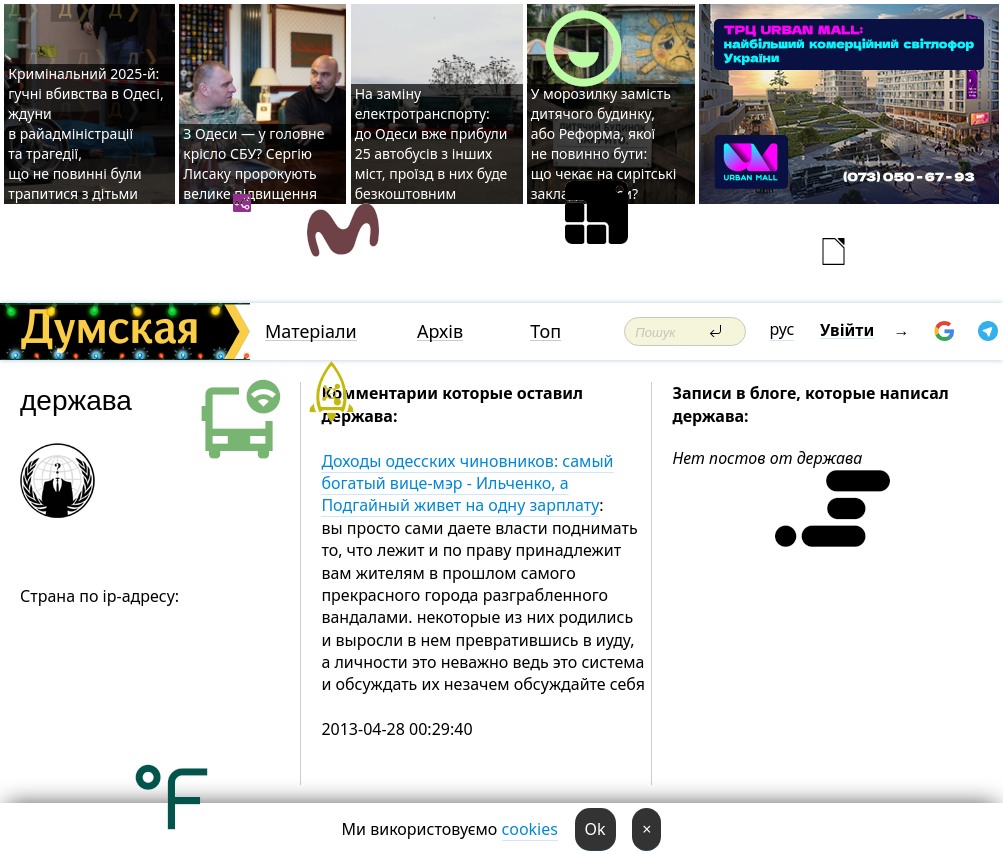  I want to click on open the Movistar mobile app, so click(343, 230).